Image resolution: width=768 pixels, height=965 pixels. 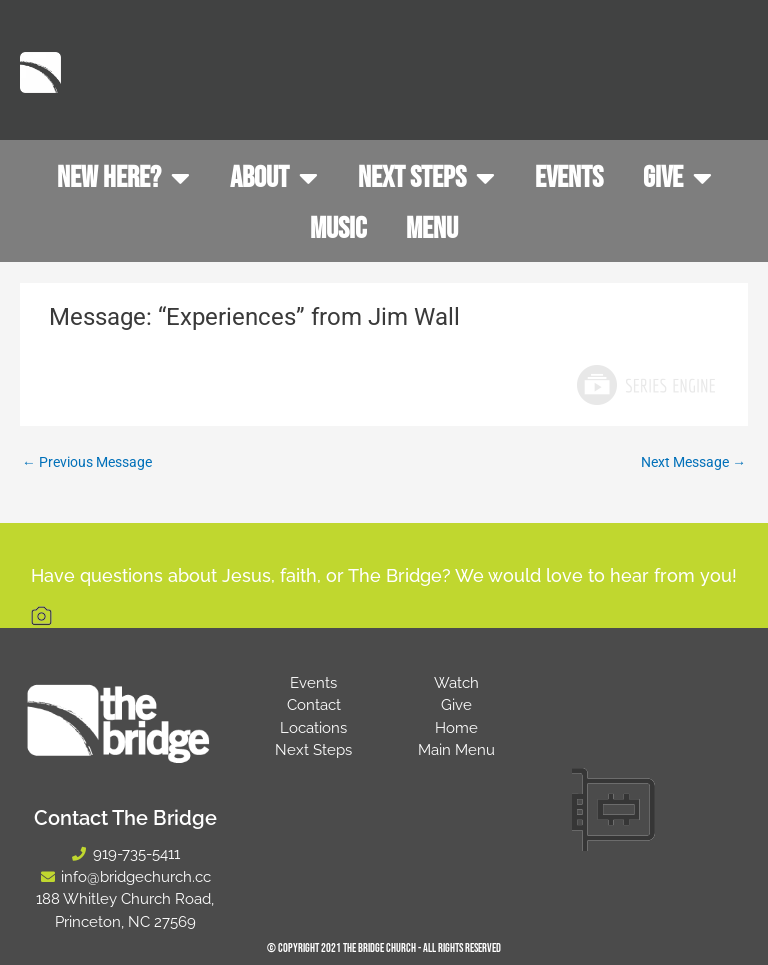 I want to click on open the camera app, so click(x=41, y=616).